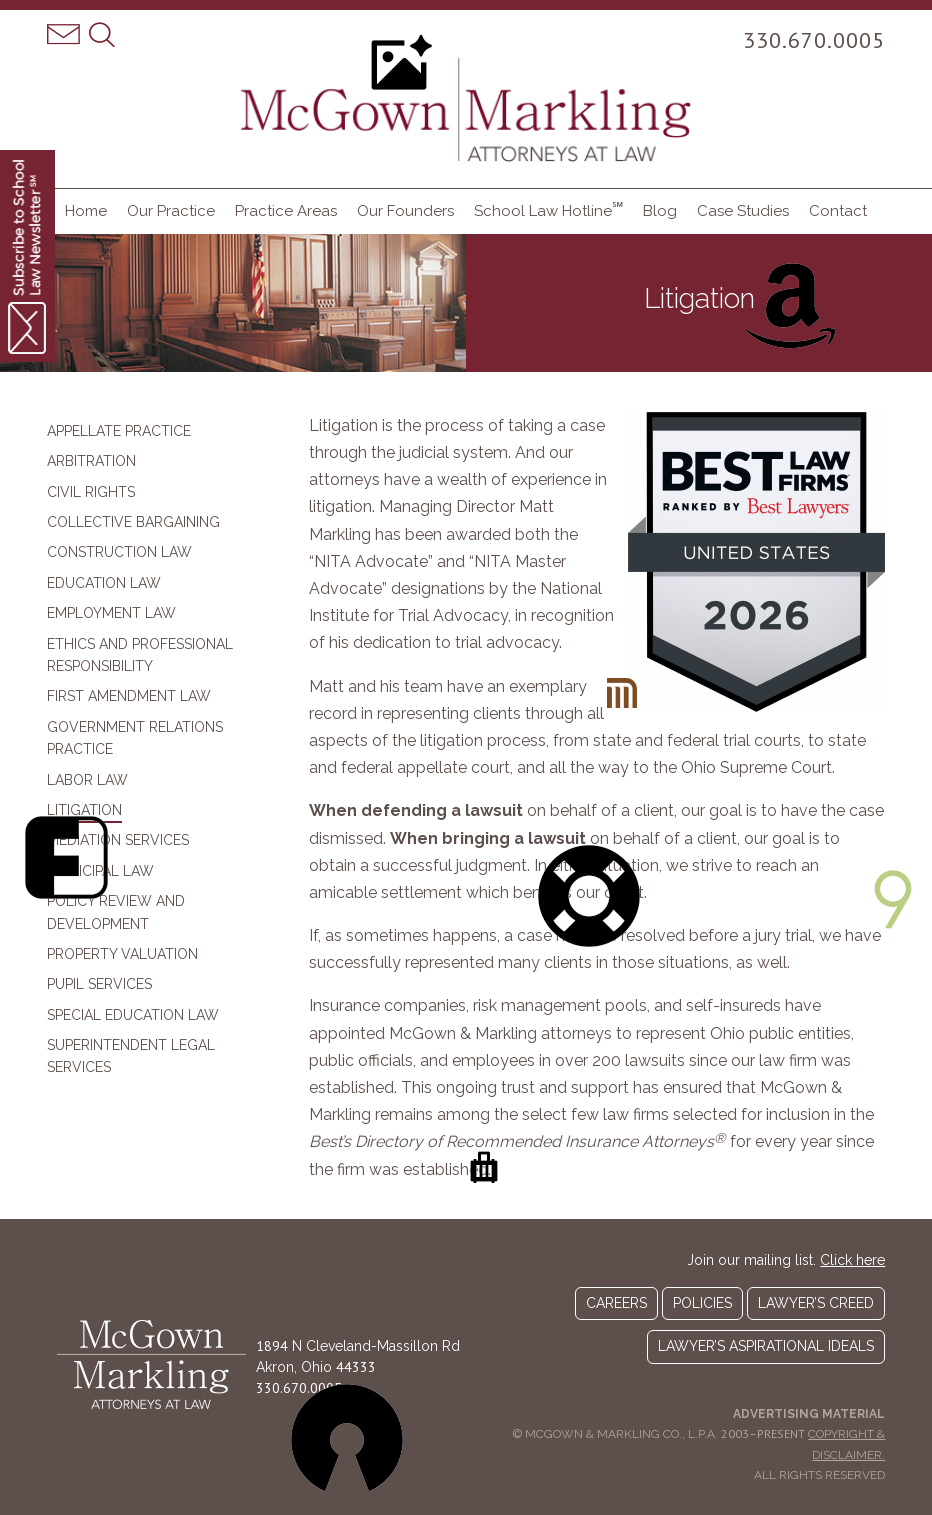 The height and width of the screenshot is (1515, 932). What do you see at coordinates (66, 857) in the screenshot?
I see `open the Friendica app` at bounding box center [66, 857].